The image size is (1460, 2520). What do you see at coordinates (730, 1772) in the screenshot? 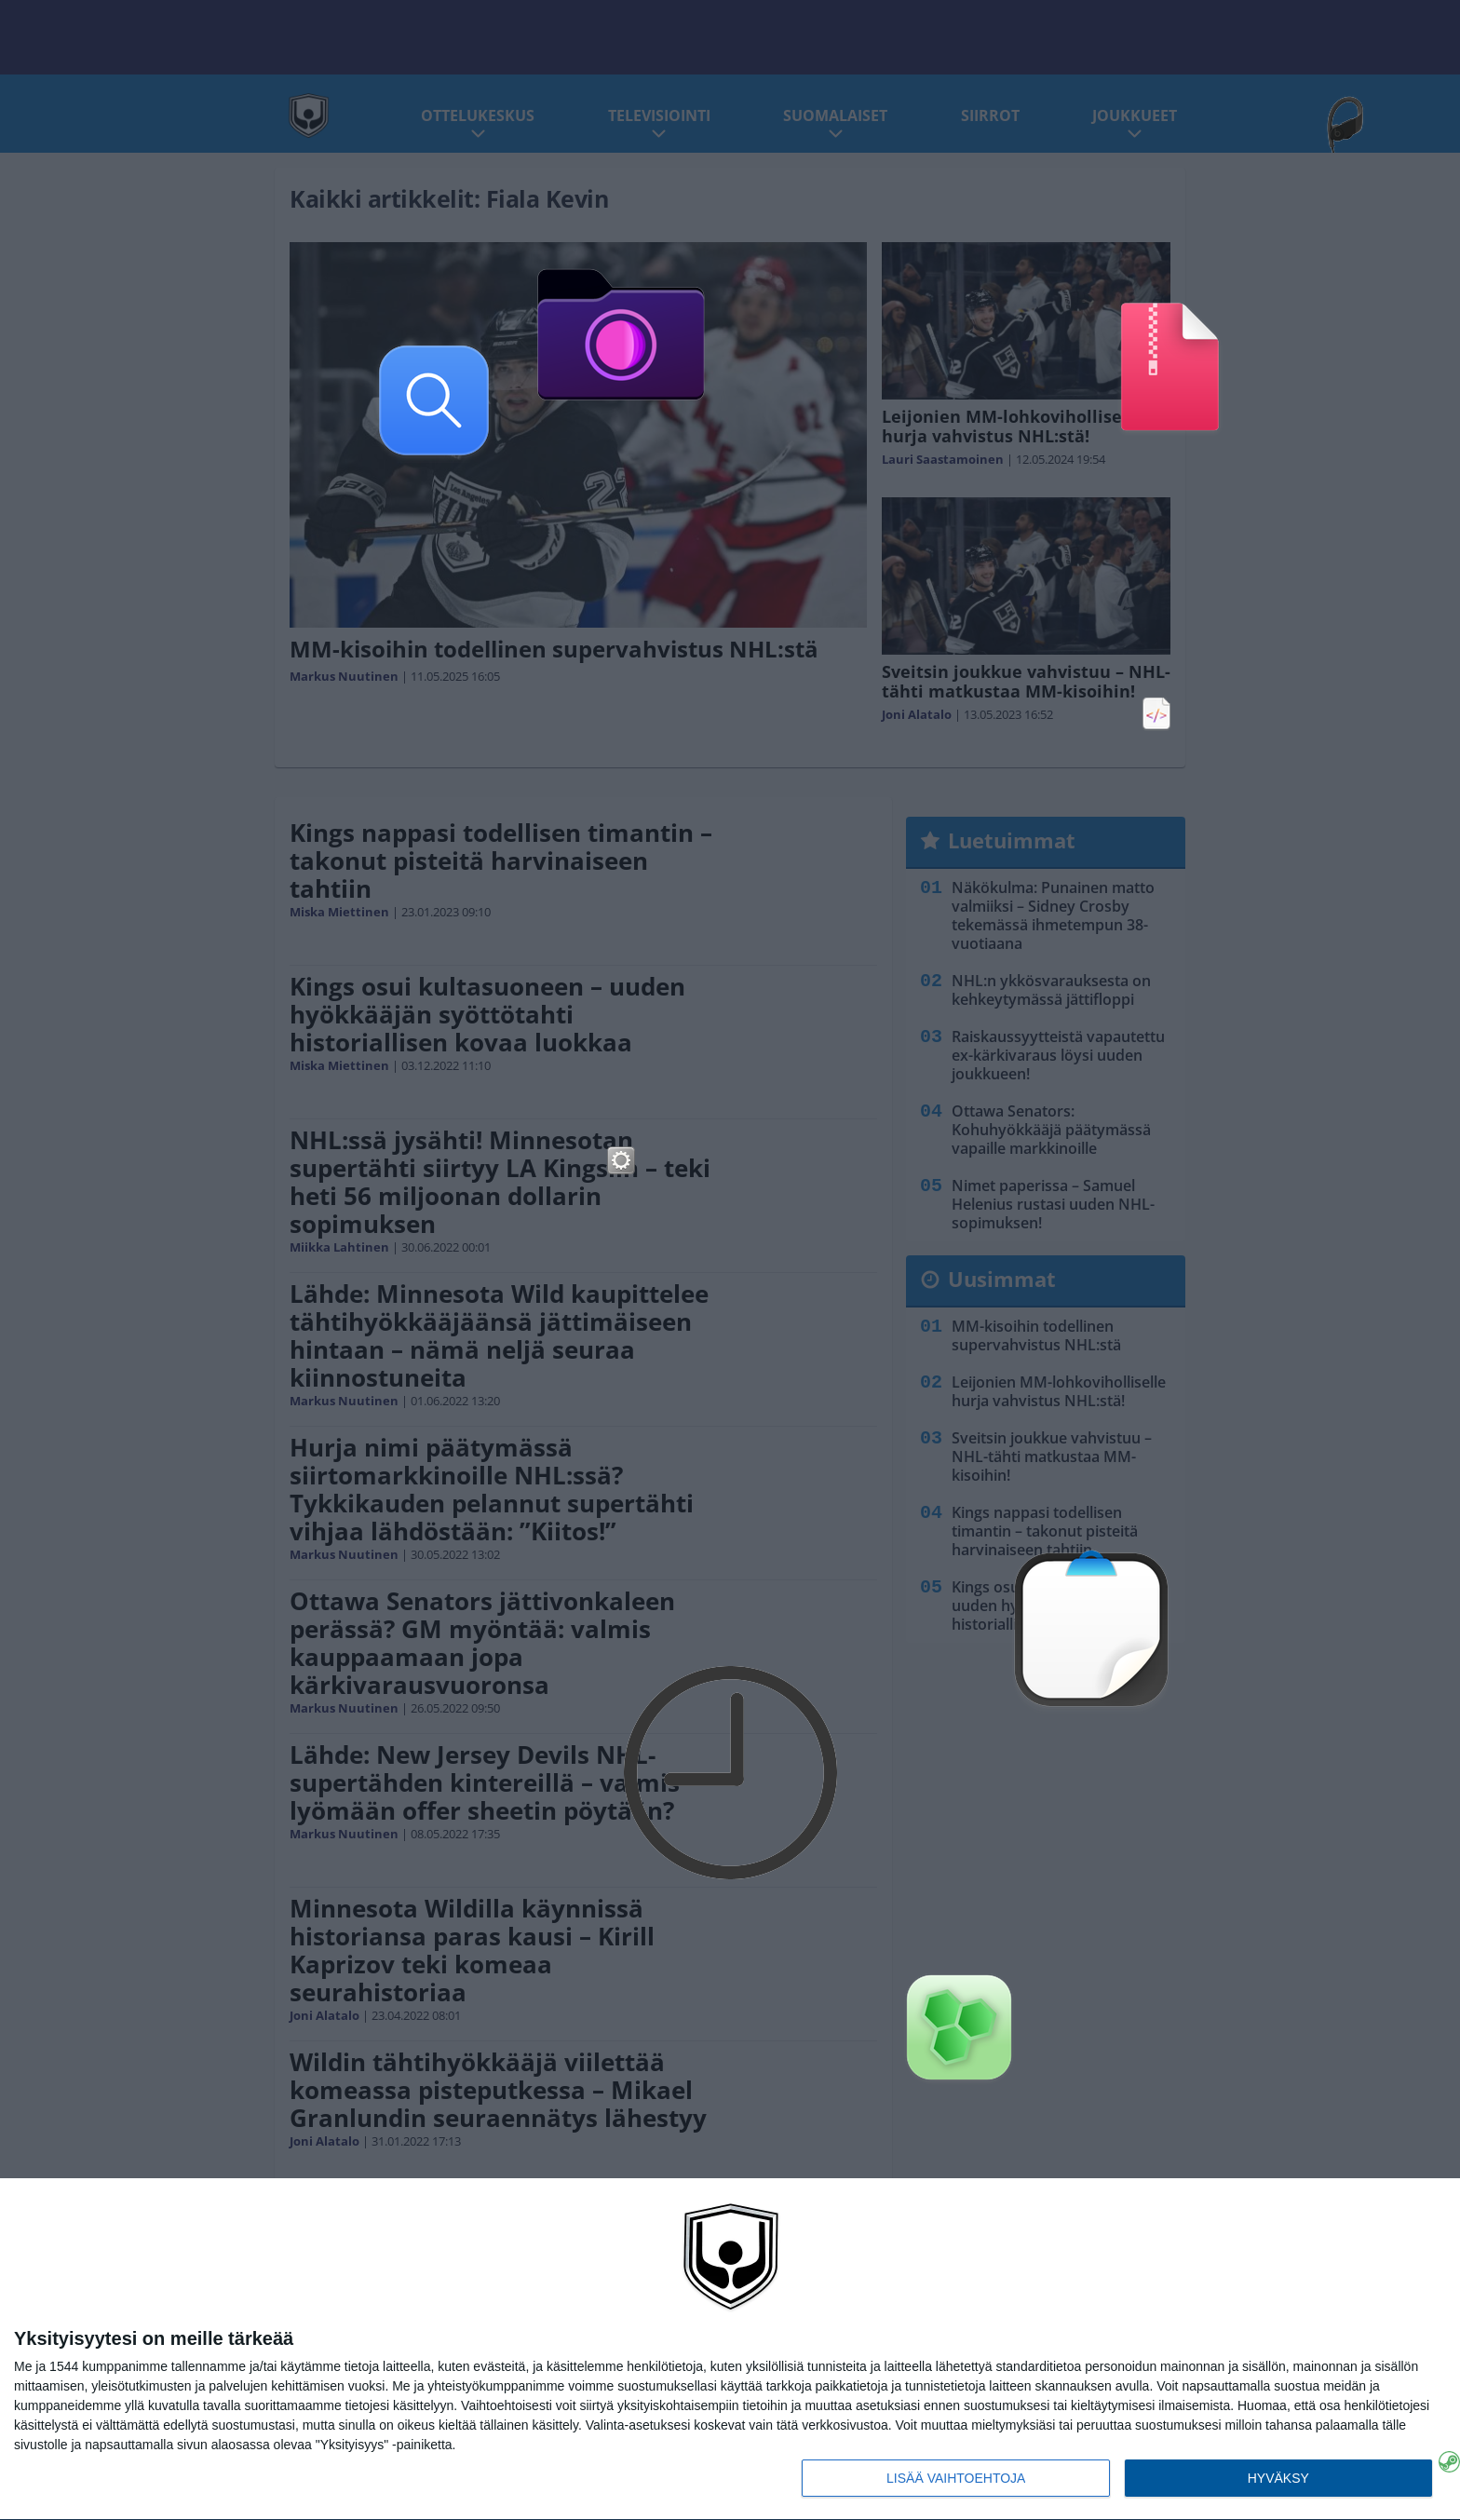
I see `view slideshow or presentation mode` at bounding box center [730, 1772].